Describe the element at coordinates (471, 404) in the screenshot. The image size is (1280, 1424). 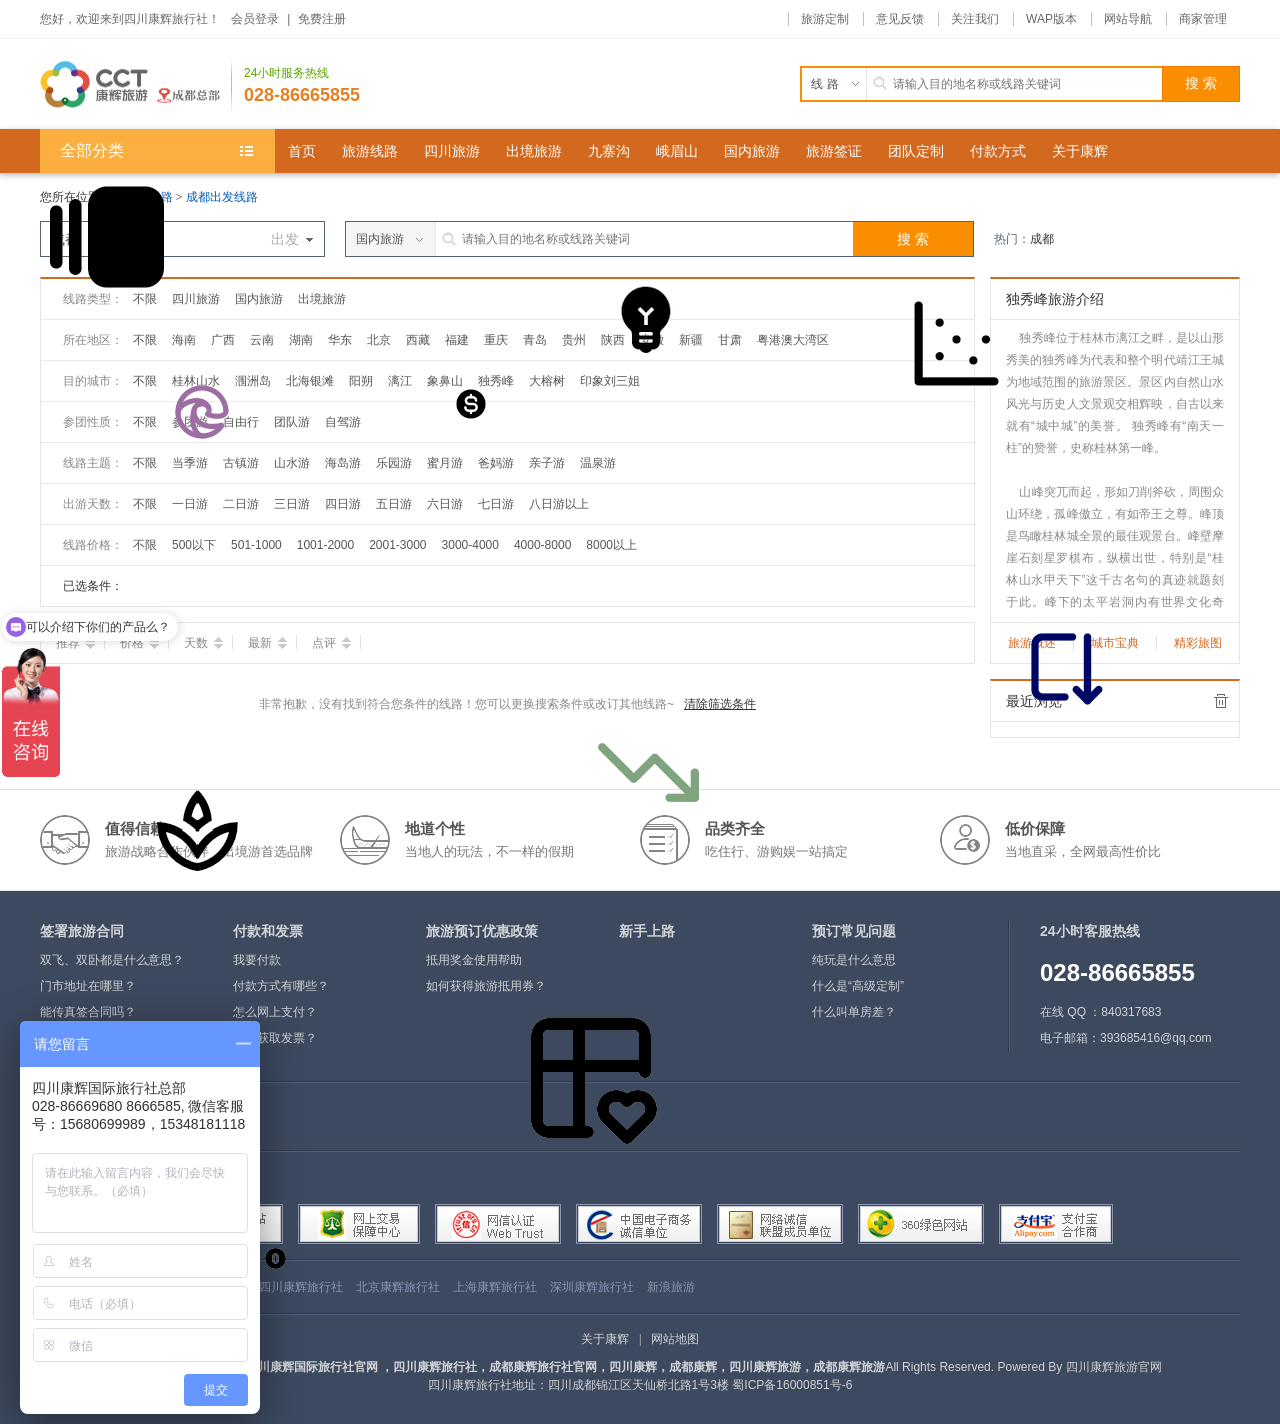
I see `view your account balance` at that location.